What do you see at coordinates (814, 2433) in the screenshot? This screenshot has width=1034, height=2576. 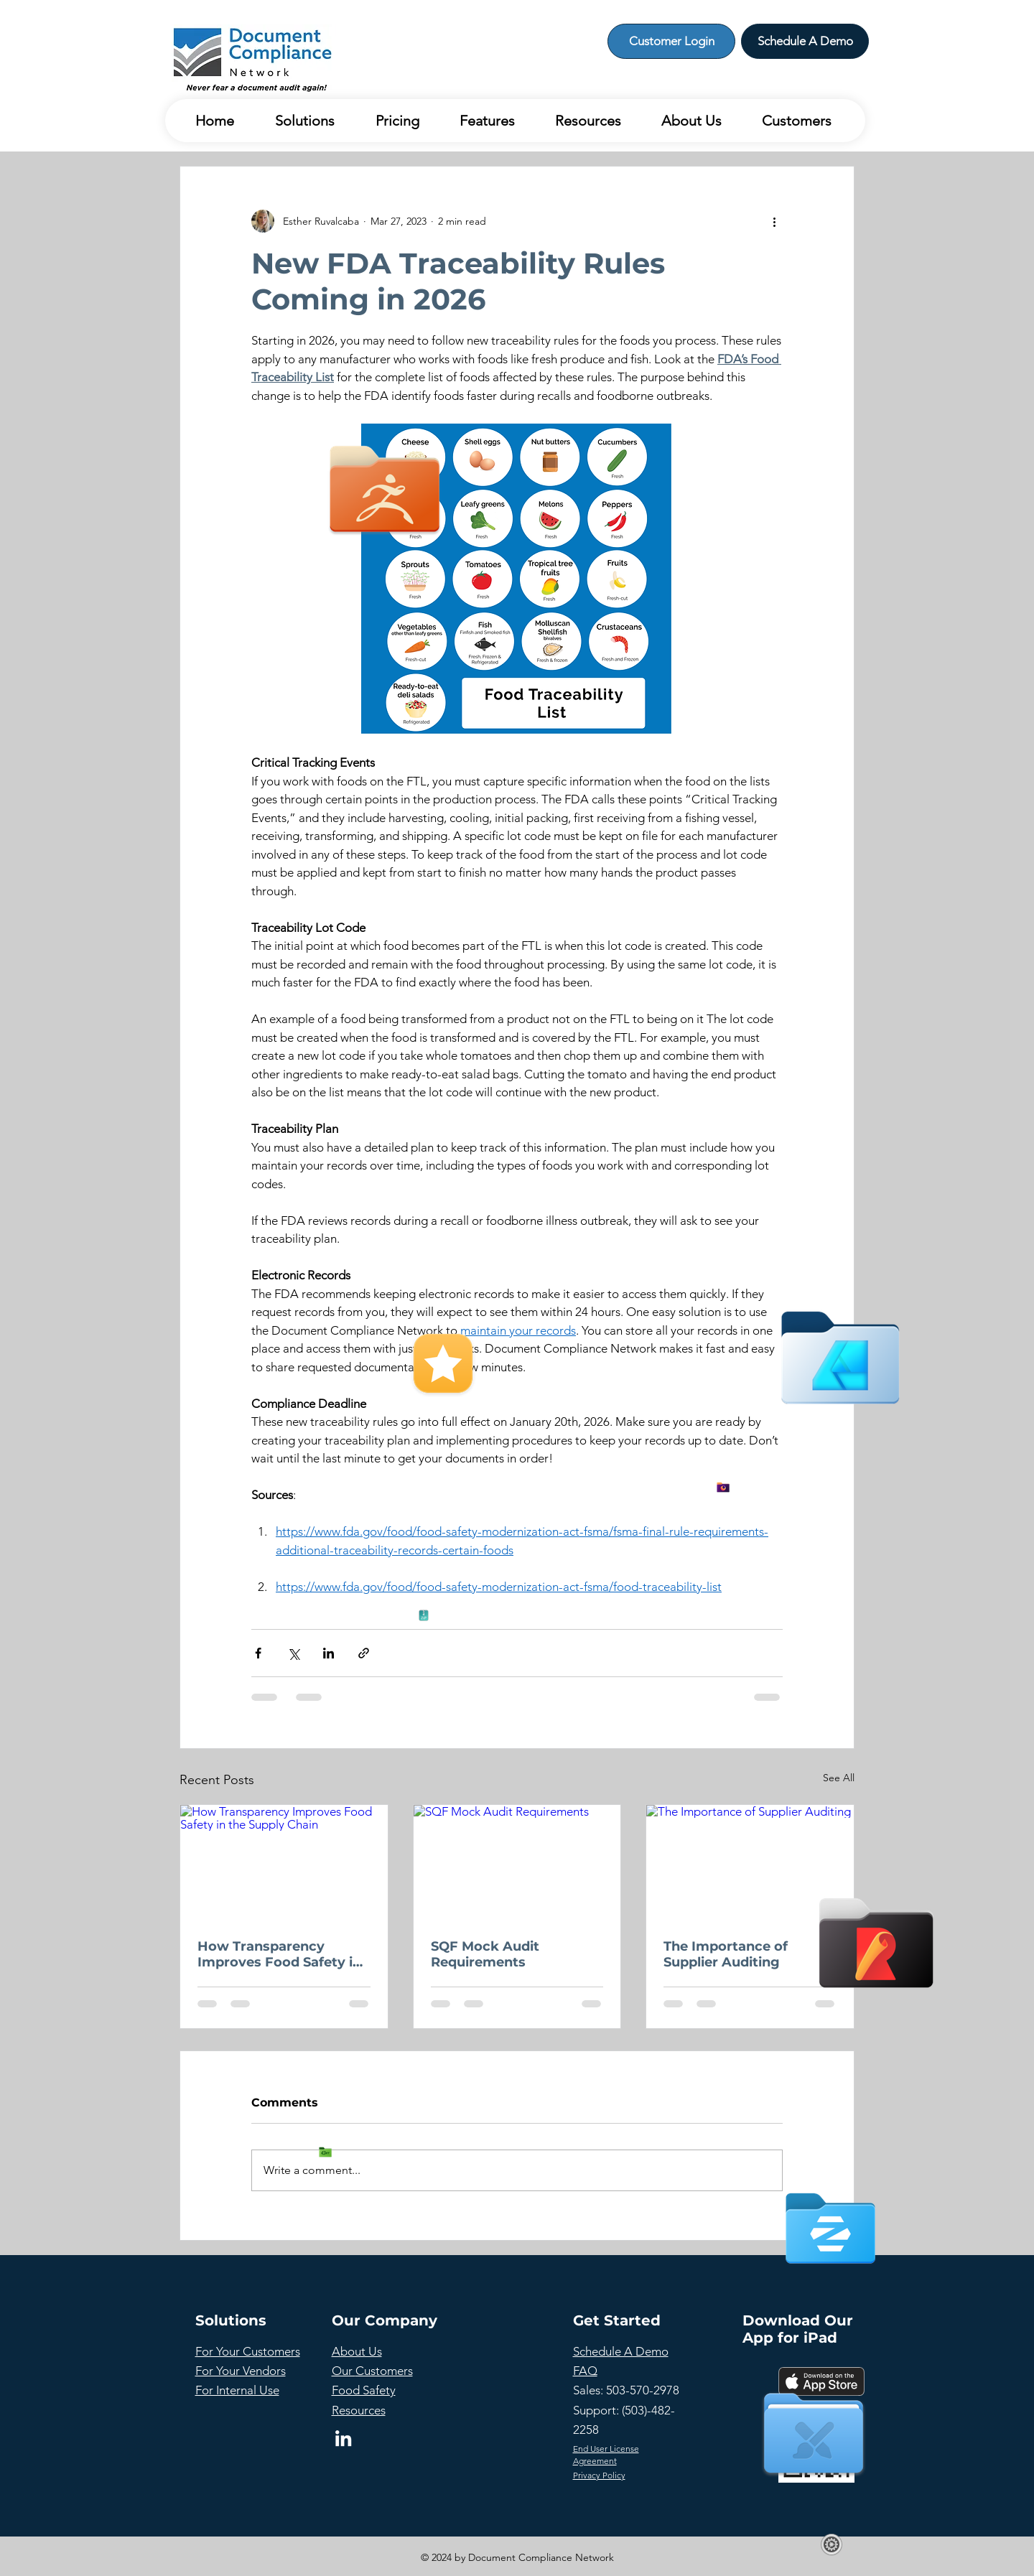 I see `open graphics or design files folder` at bounding box center [814, 2433].